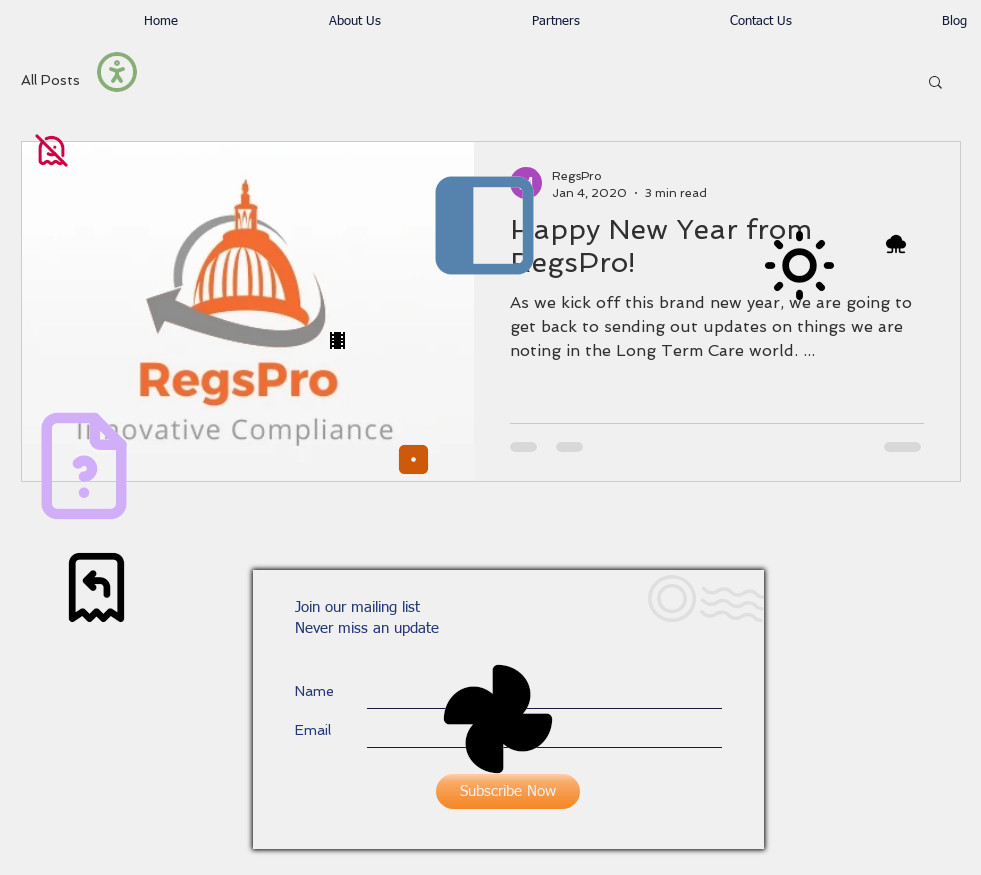 The height and width of the screenshot is (875, 981). I want to click on access movies or theater showtimes, so click(337, 340).